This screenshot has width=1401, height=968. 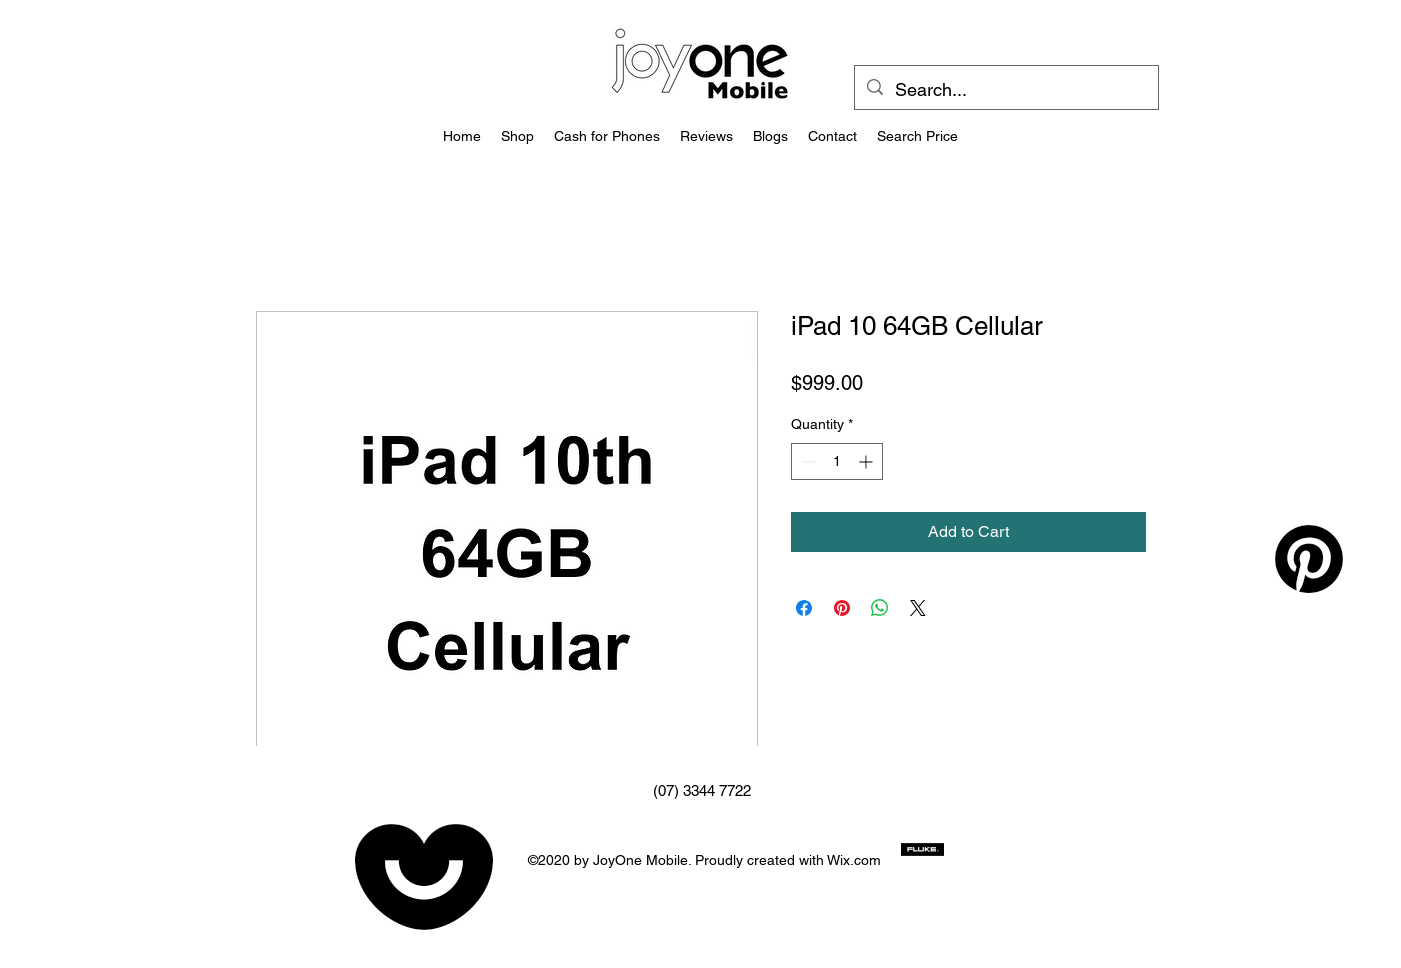 I want to click on Fluke corporation brand logo, so click(x=922, y=849).